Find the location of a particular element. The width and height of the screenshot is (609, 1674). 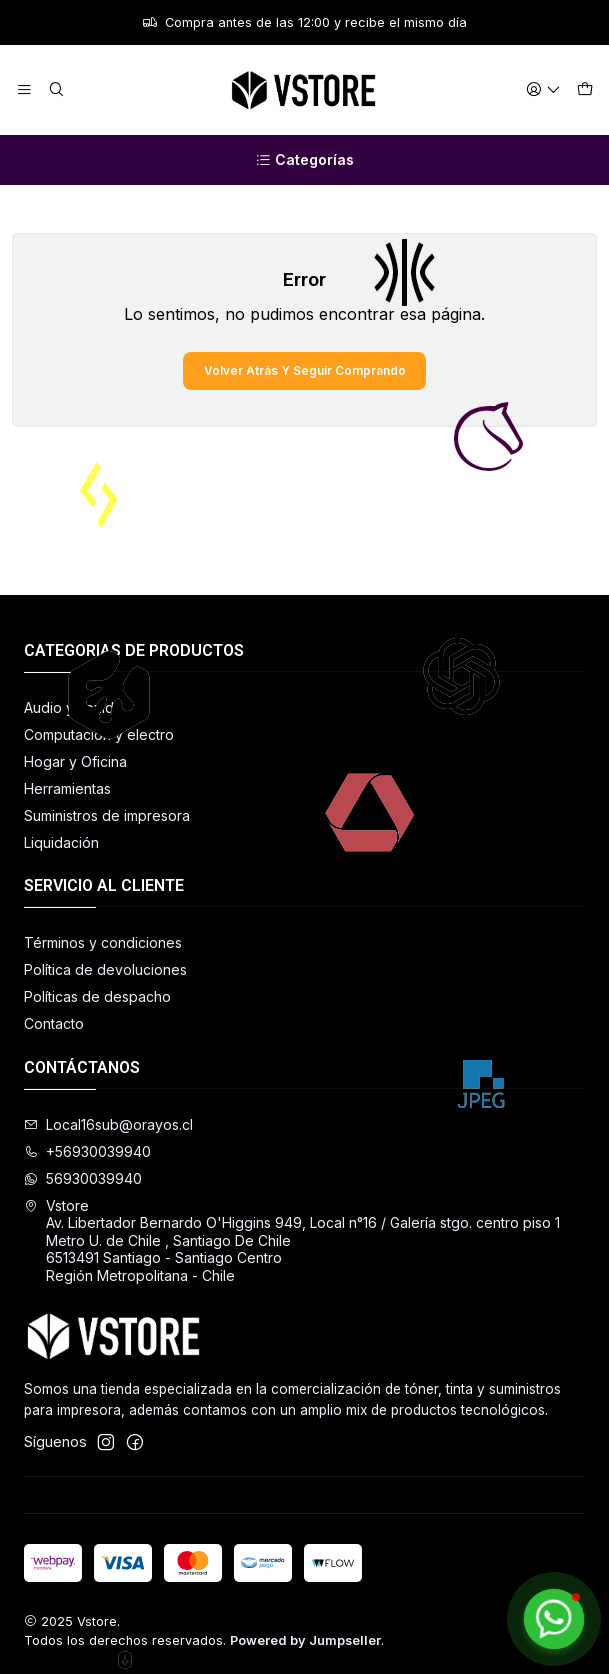

open the Commerzbank banking app is located at coordinates (369, 812).